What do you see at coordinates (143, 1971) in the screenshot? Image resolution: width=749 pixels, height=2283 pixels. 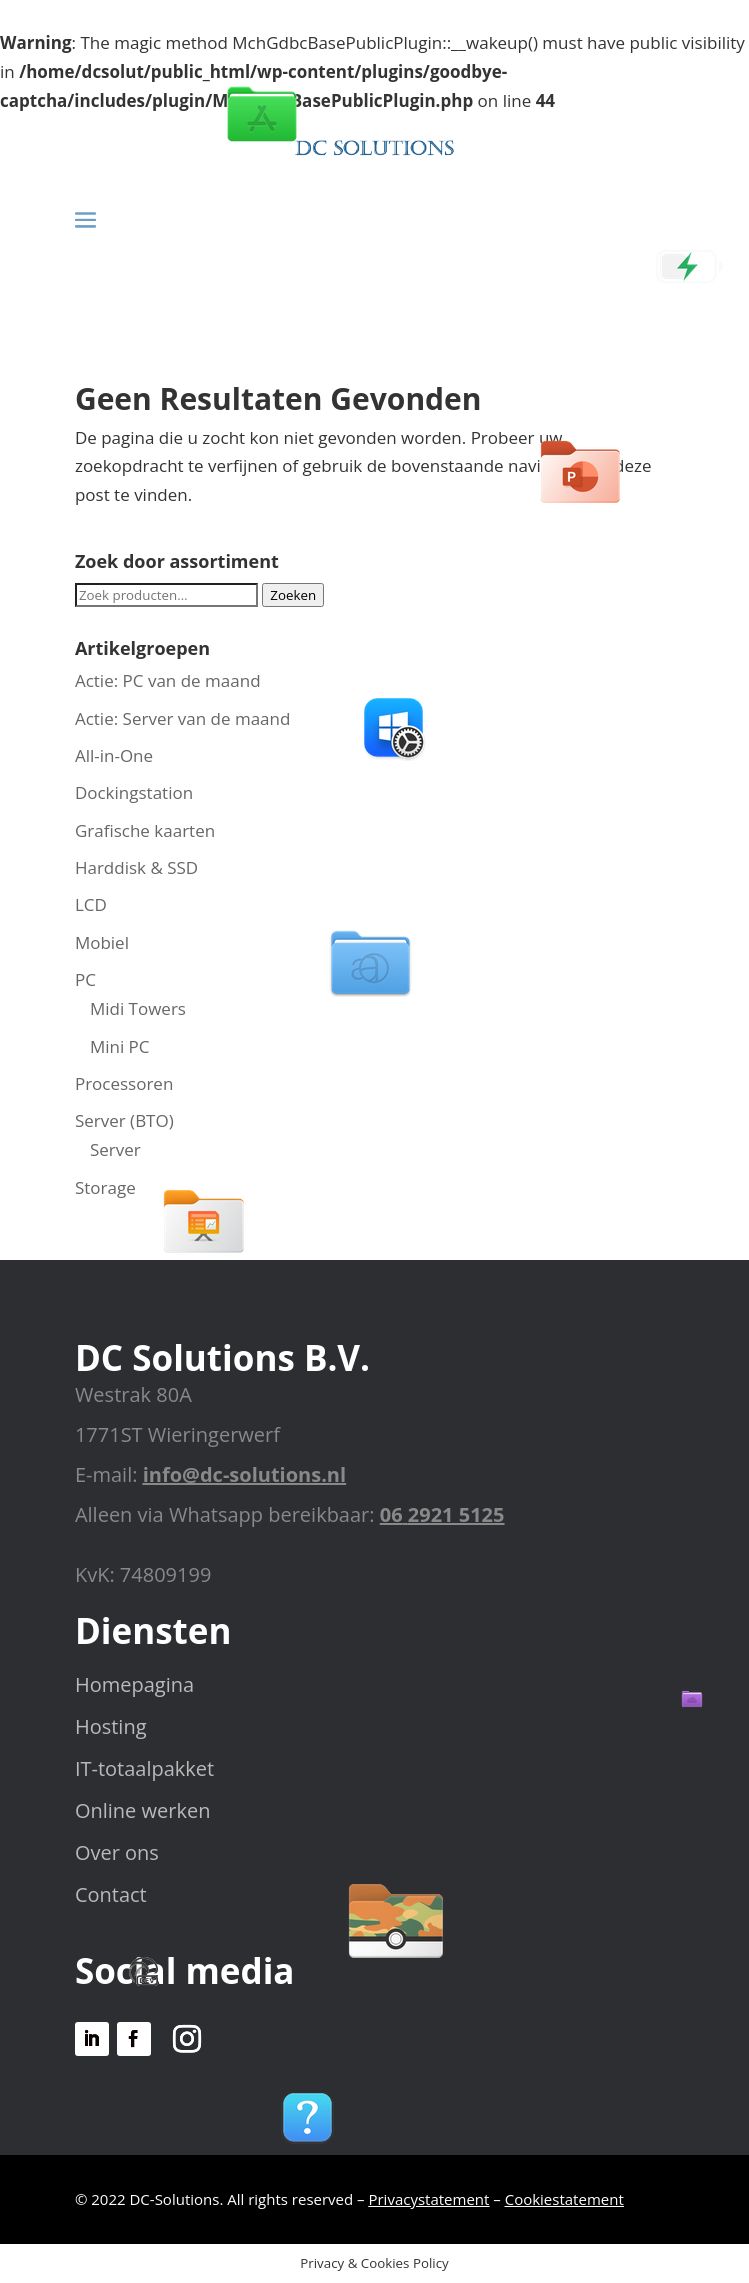 I see `open Microsoft Edge Dev browser` at bounding box center [143, 1971].